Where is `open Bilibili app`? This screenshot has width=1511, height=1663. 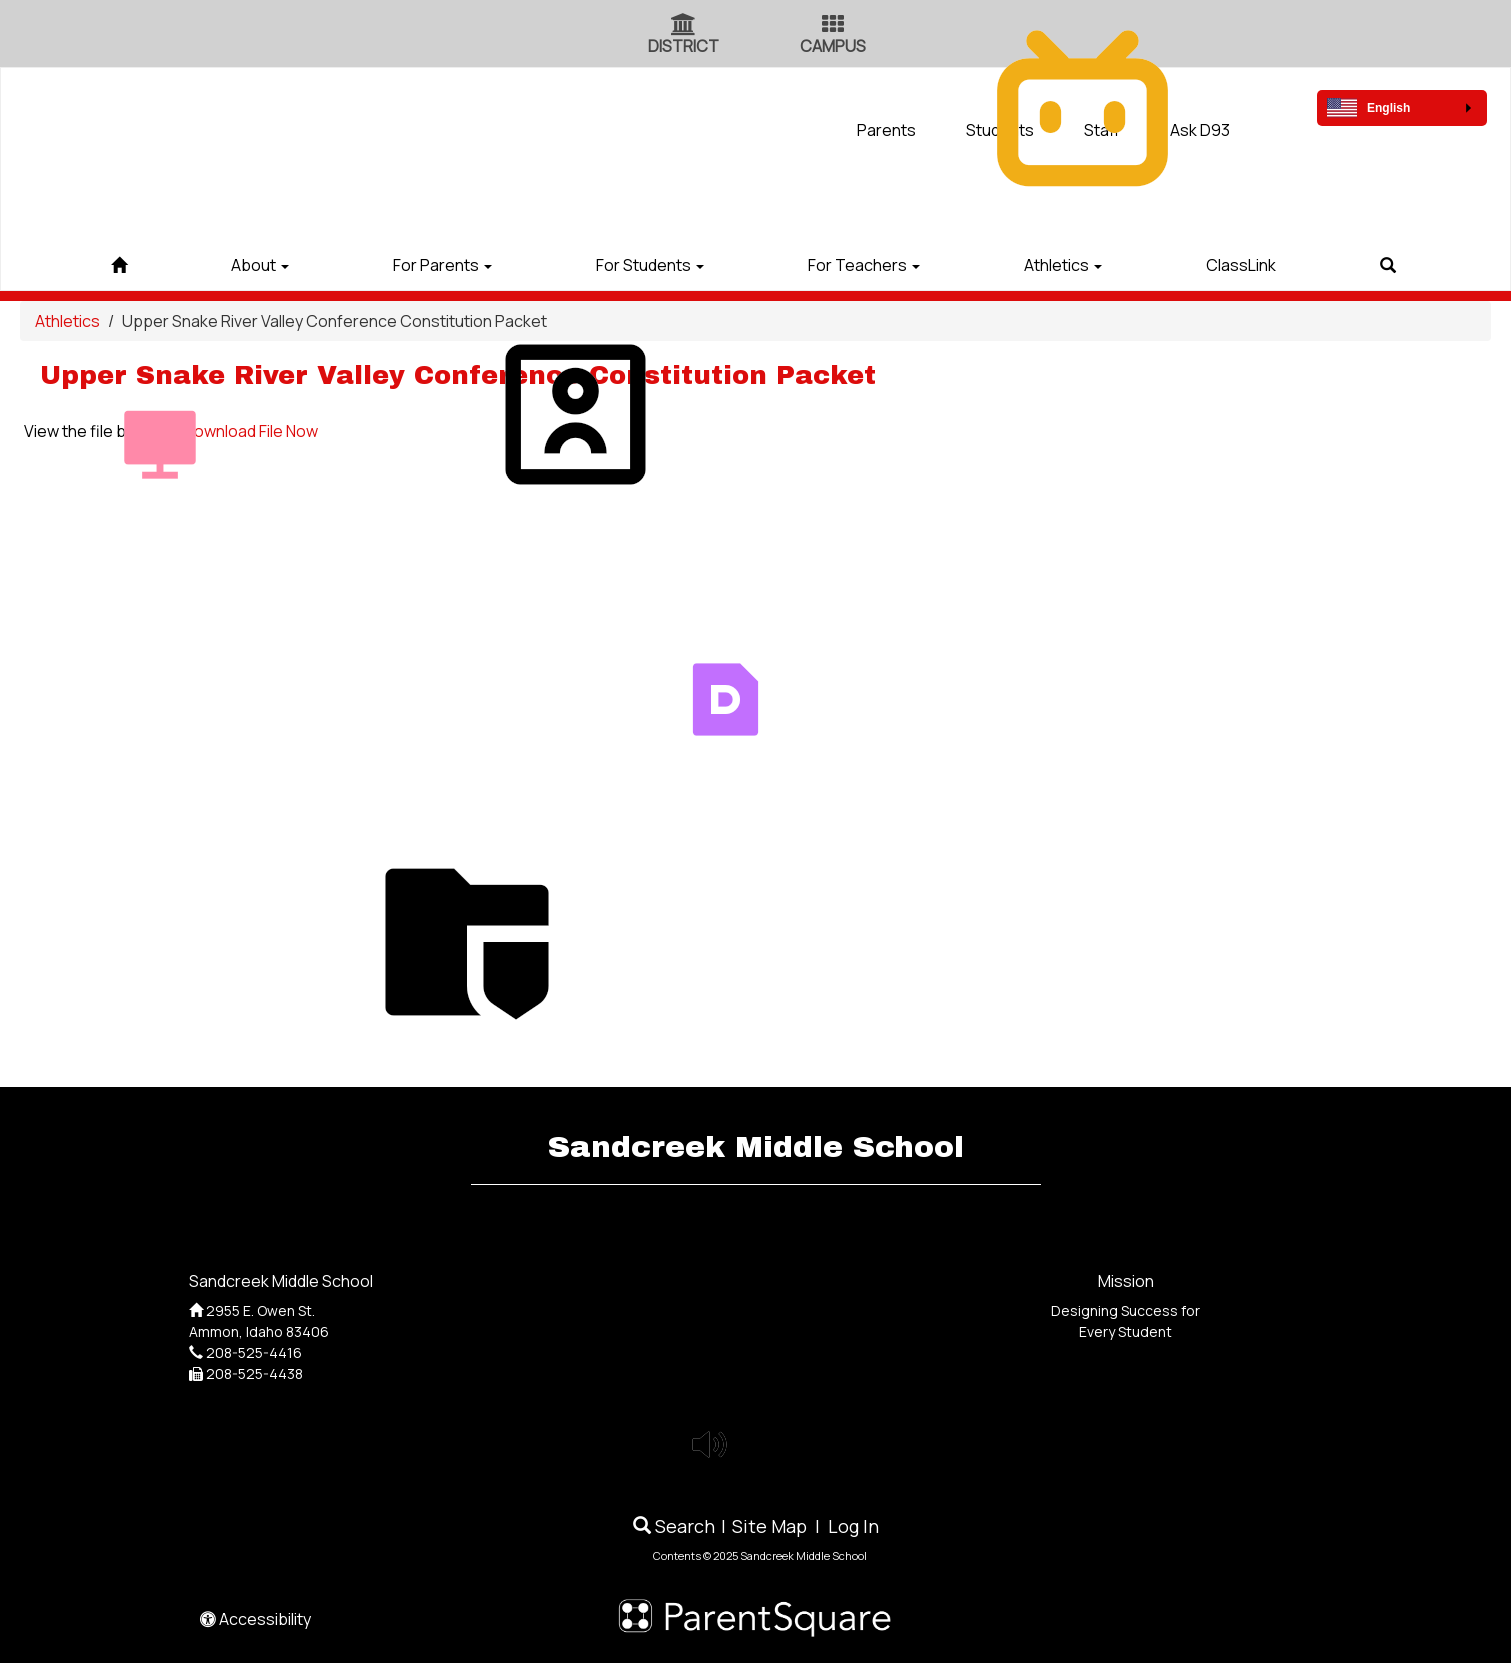
open Bilibili app is located at coordinates (1082, 109).